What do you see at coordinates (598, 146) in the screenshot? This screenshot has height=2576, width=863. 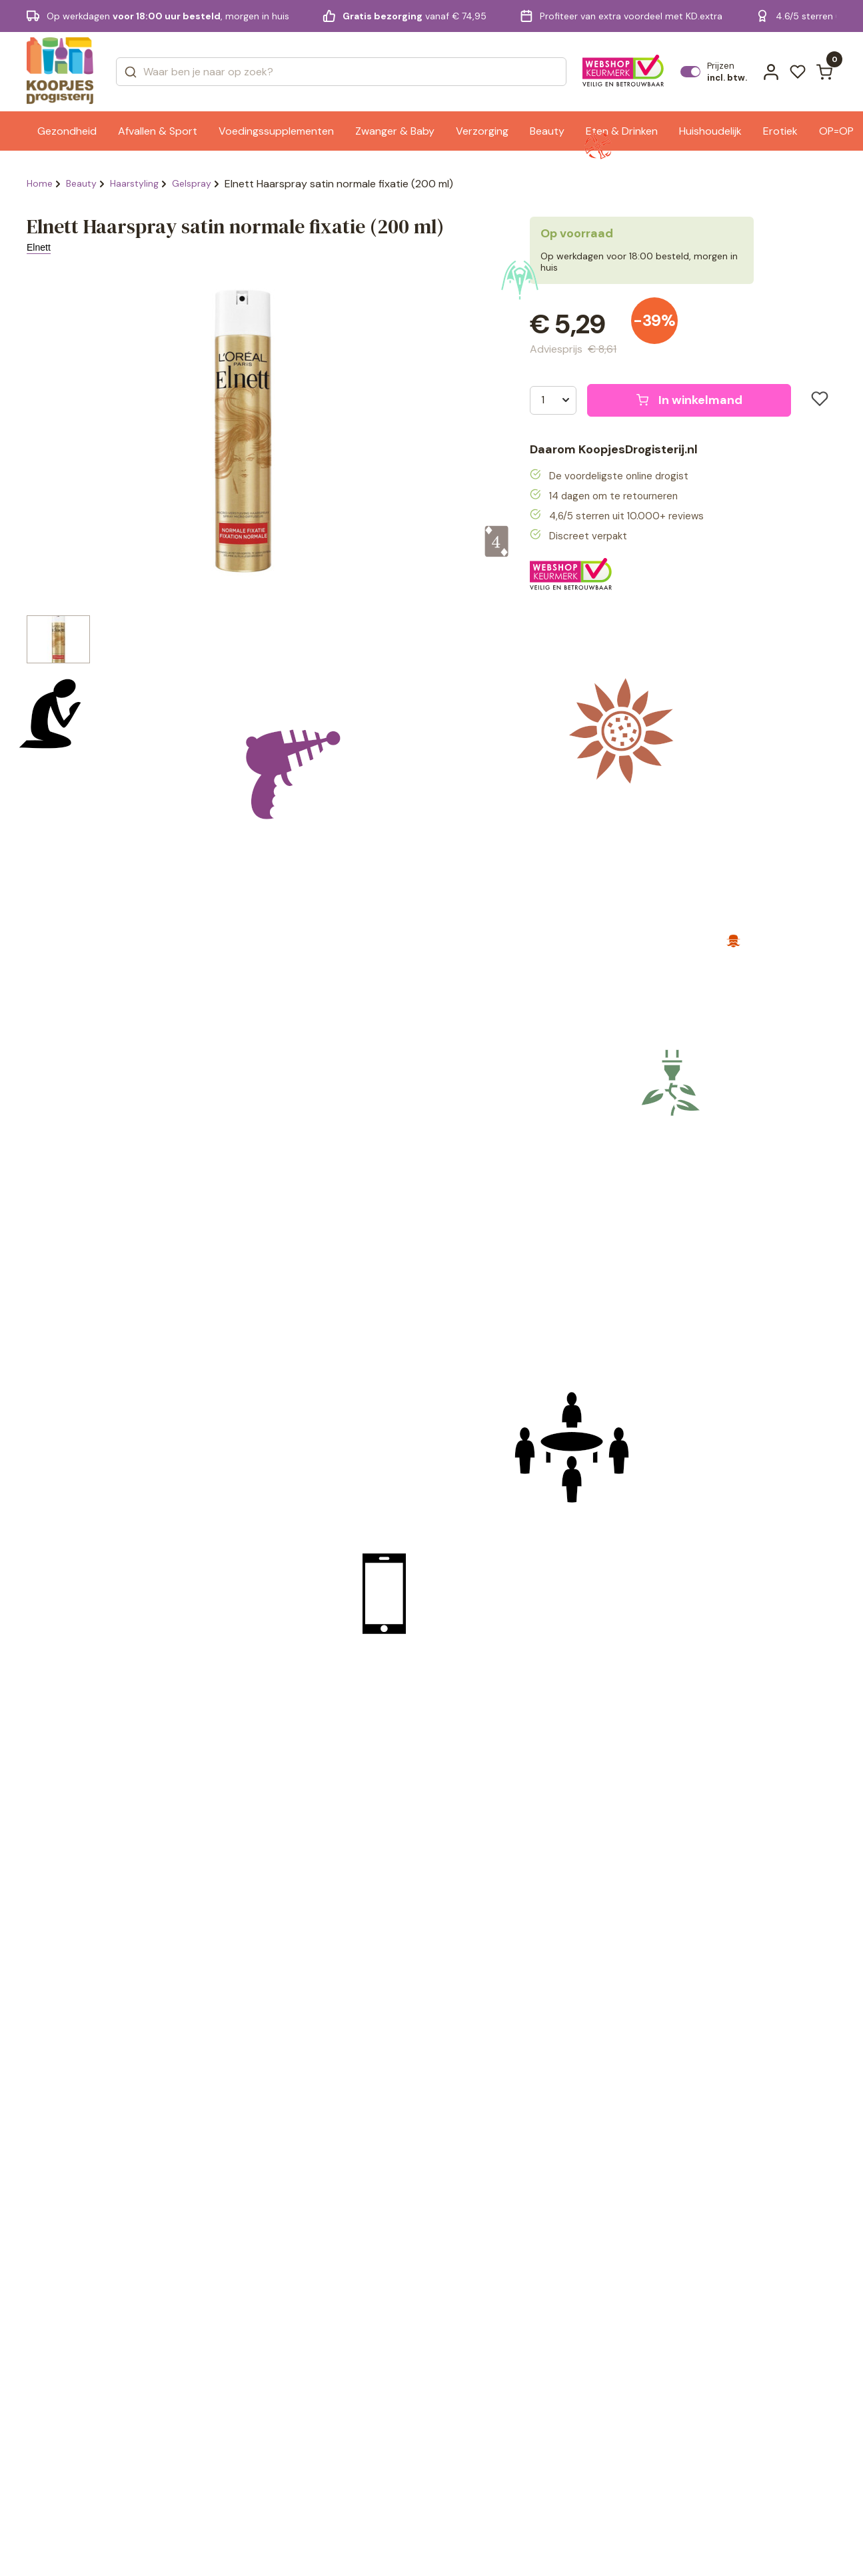 I see `indicates a returning or cyclical action` at bounding box center [598, 146].